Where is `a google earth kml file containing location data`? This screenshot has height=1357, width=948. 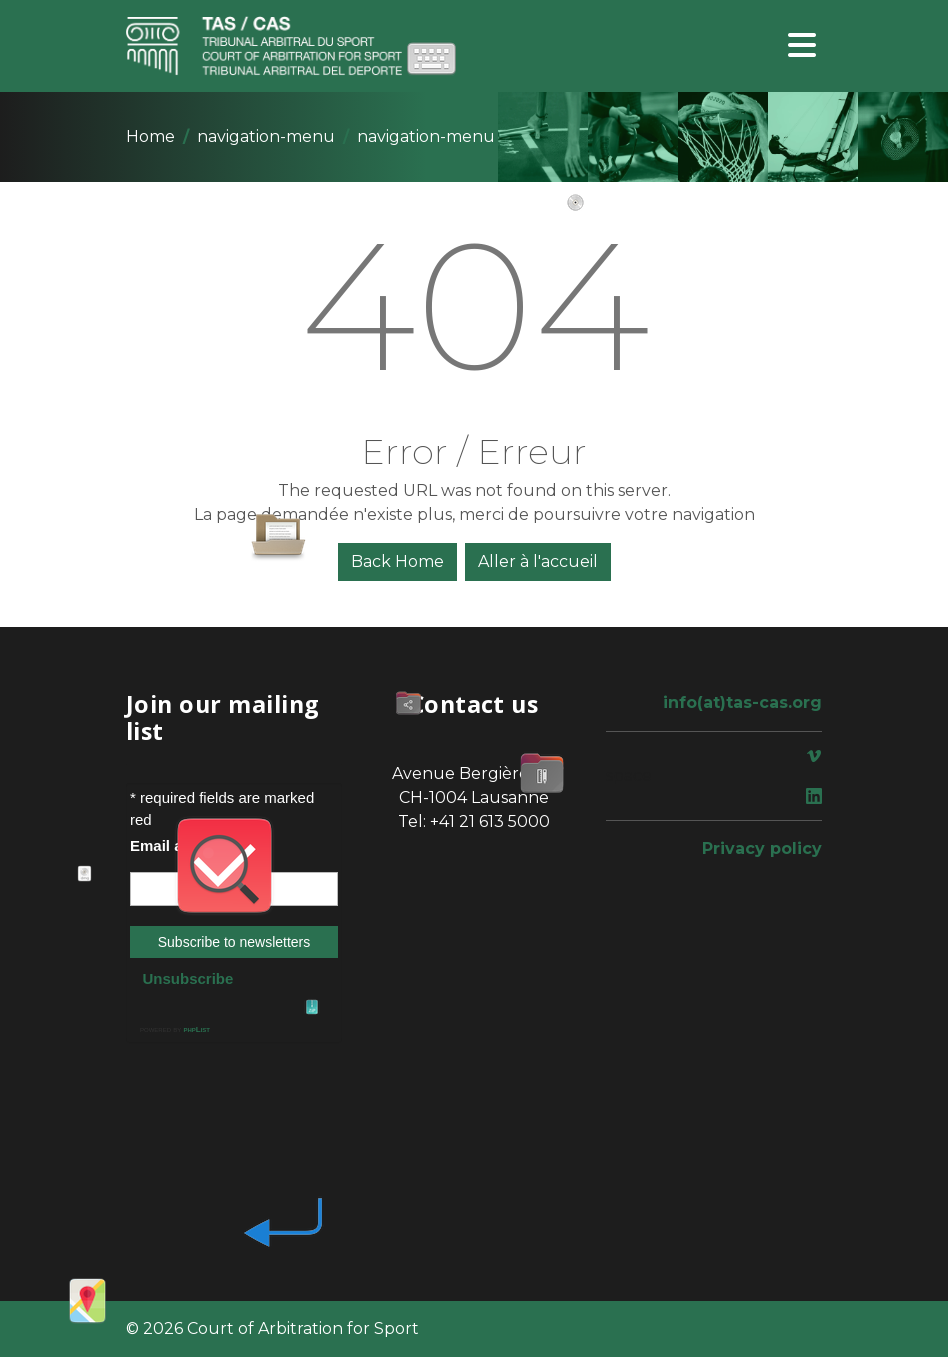
a google earth kml file containing location data is located at coordinates (87, 1300).